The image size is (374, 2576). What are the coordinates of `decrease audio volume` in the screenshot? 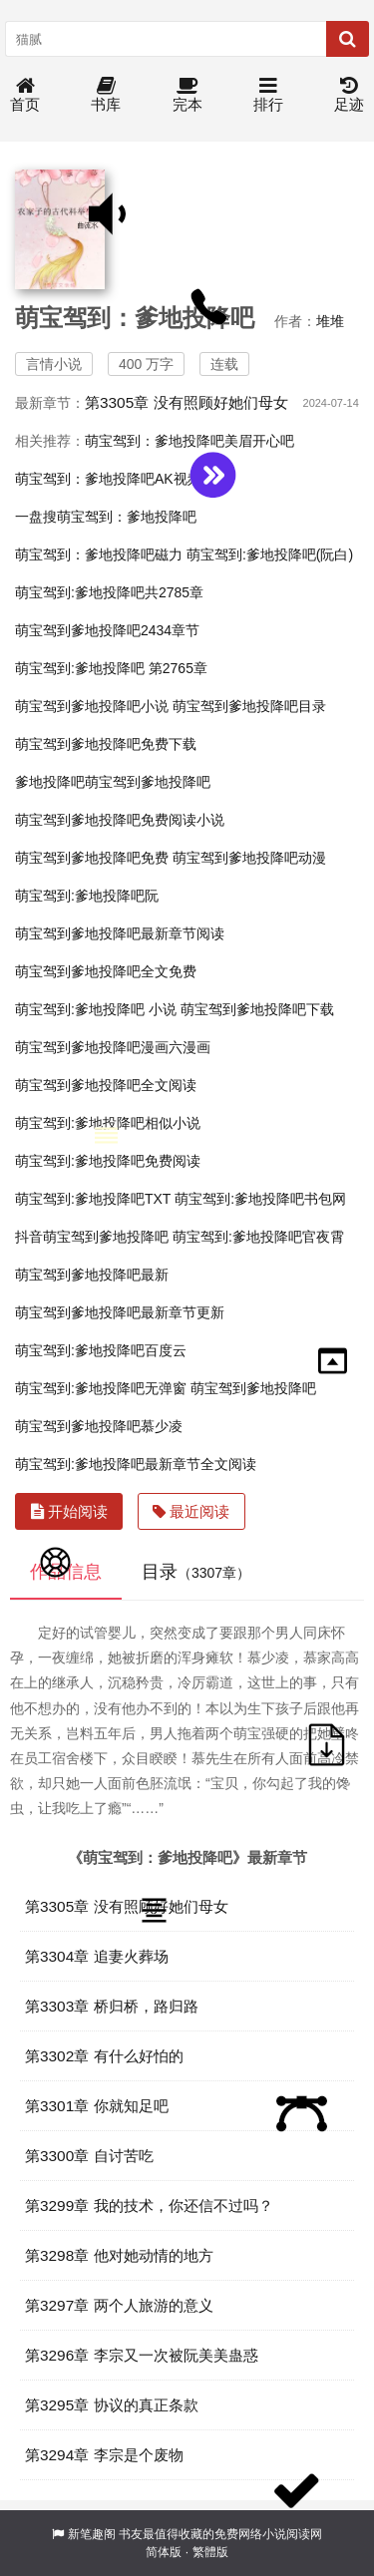 It's located at (107, 213).